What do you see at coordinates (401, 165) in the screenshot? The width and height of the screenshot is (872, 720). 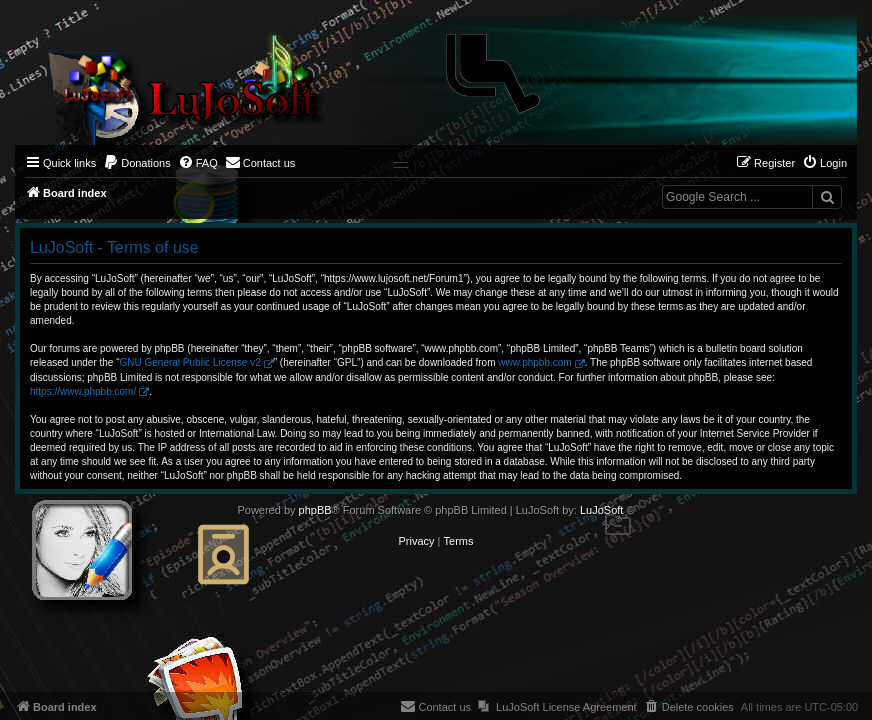 I see `indicates equality or comparison between values` at bounding box center [401, 165].